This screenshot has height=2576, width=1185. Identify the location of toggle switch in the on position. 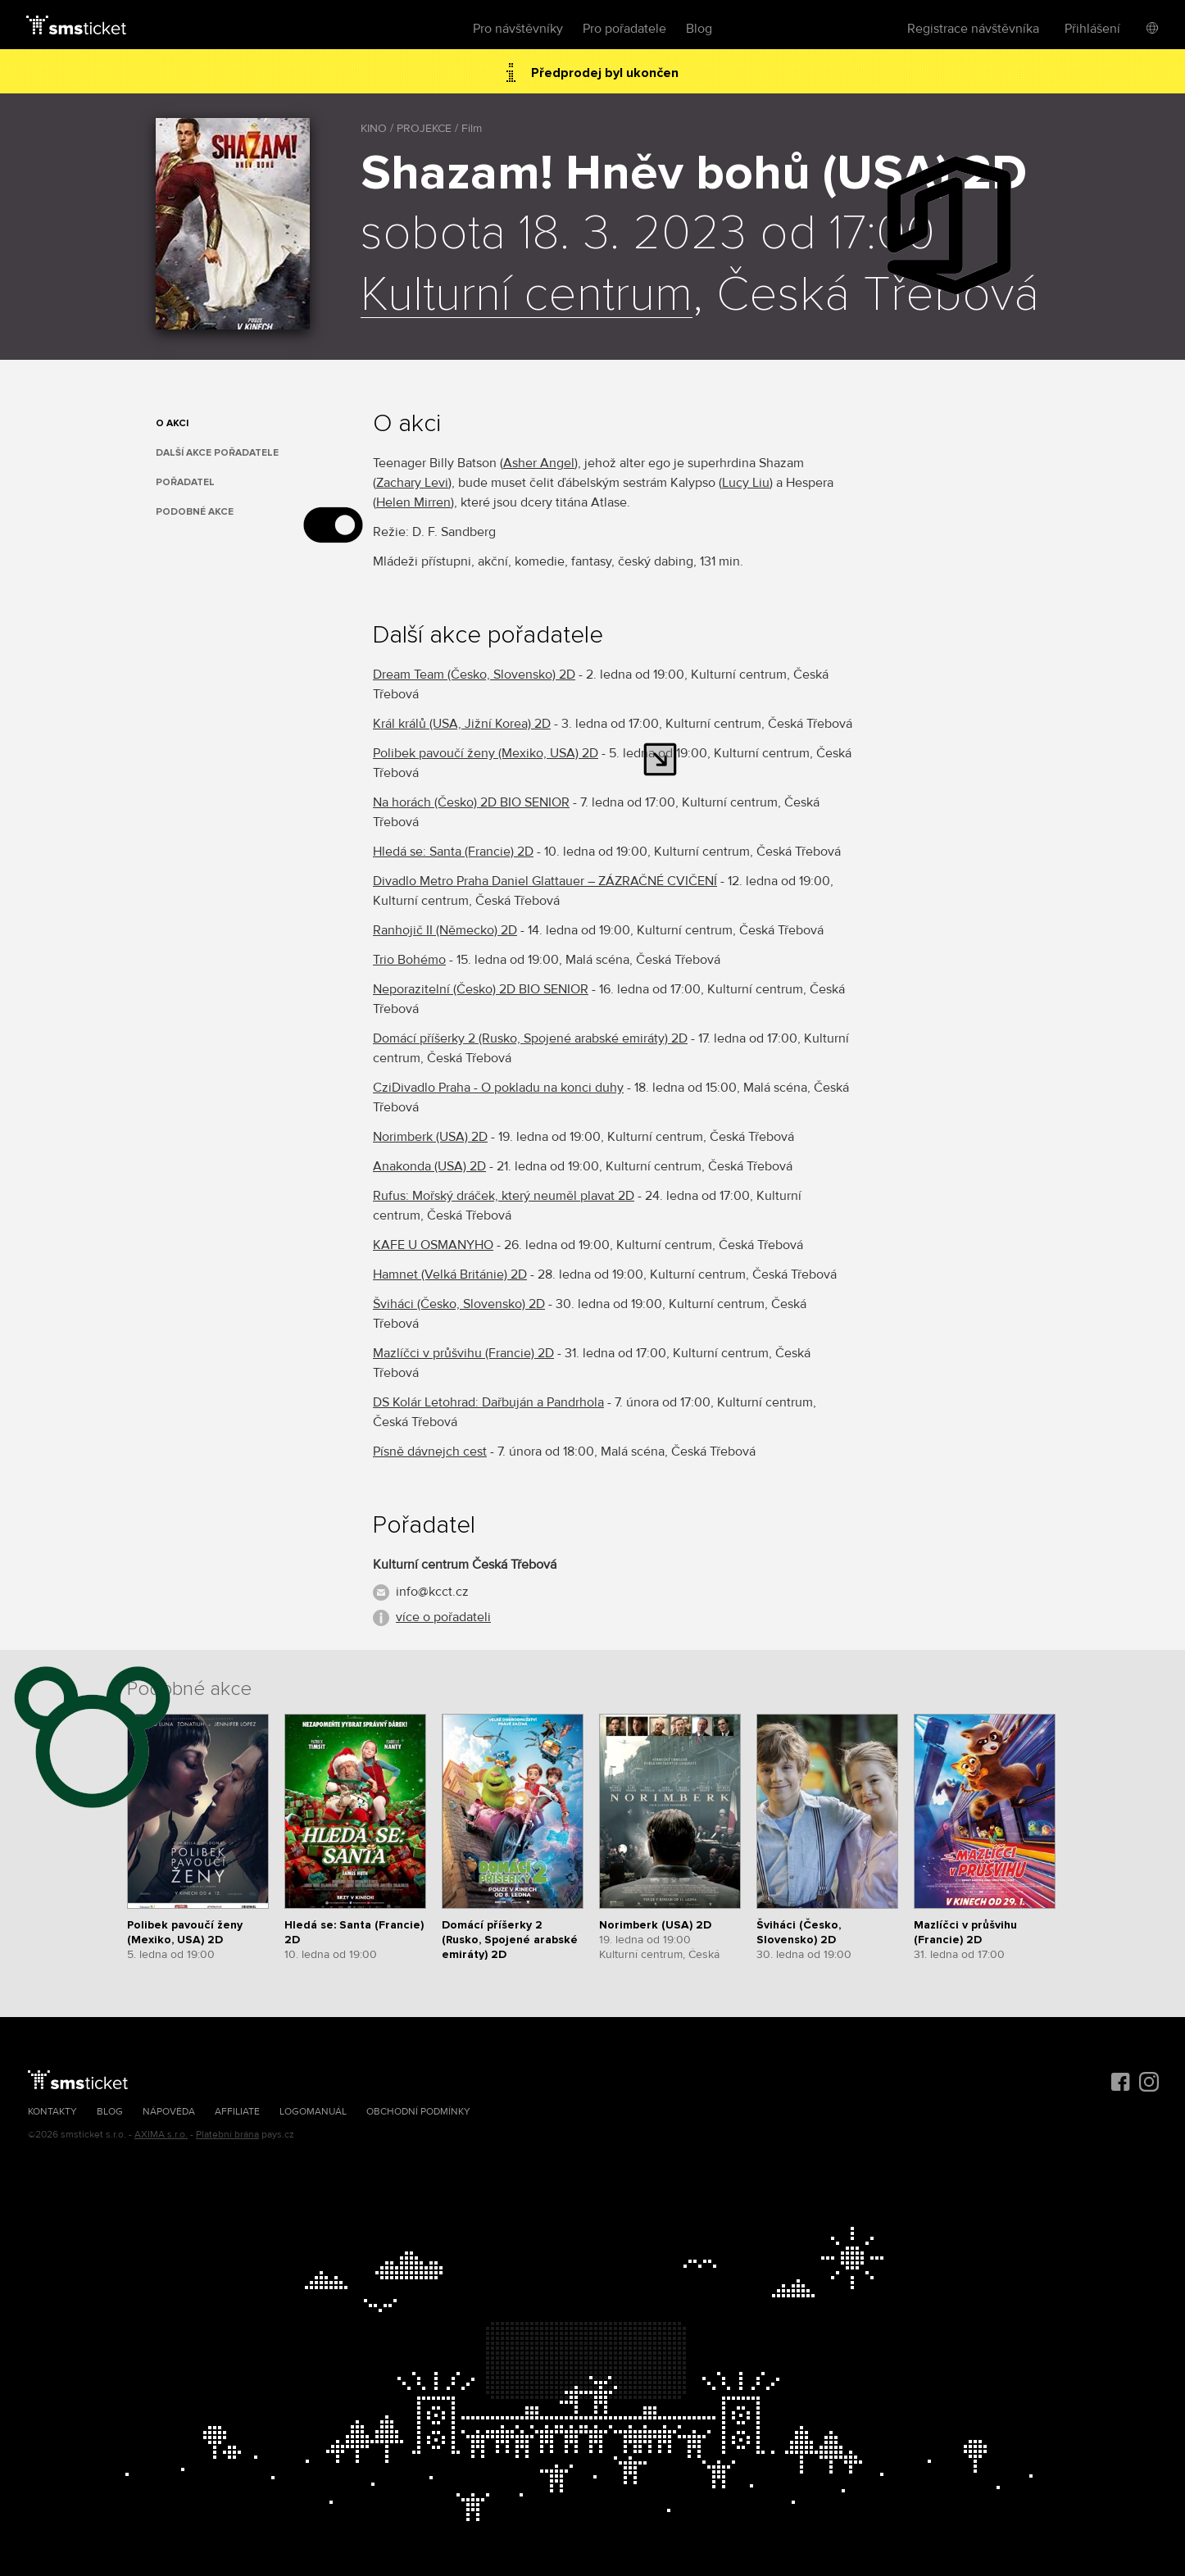
(333, 525).